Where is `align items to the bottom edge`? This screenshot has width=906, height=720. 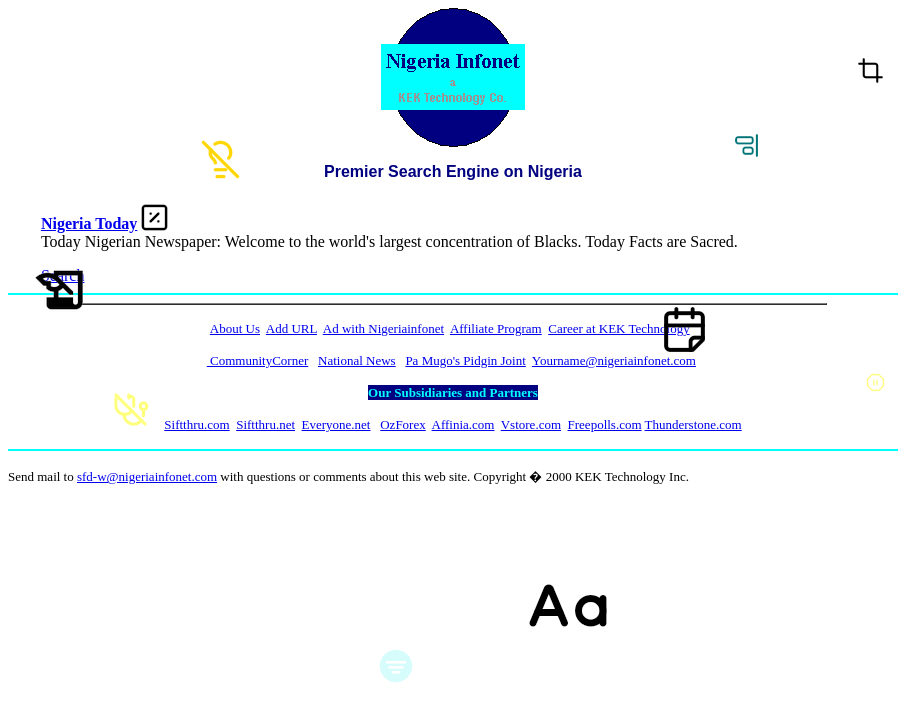
align items to the bottom edge is located at coordinates (746, 145).